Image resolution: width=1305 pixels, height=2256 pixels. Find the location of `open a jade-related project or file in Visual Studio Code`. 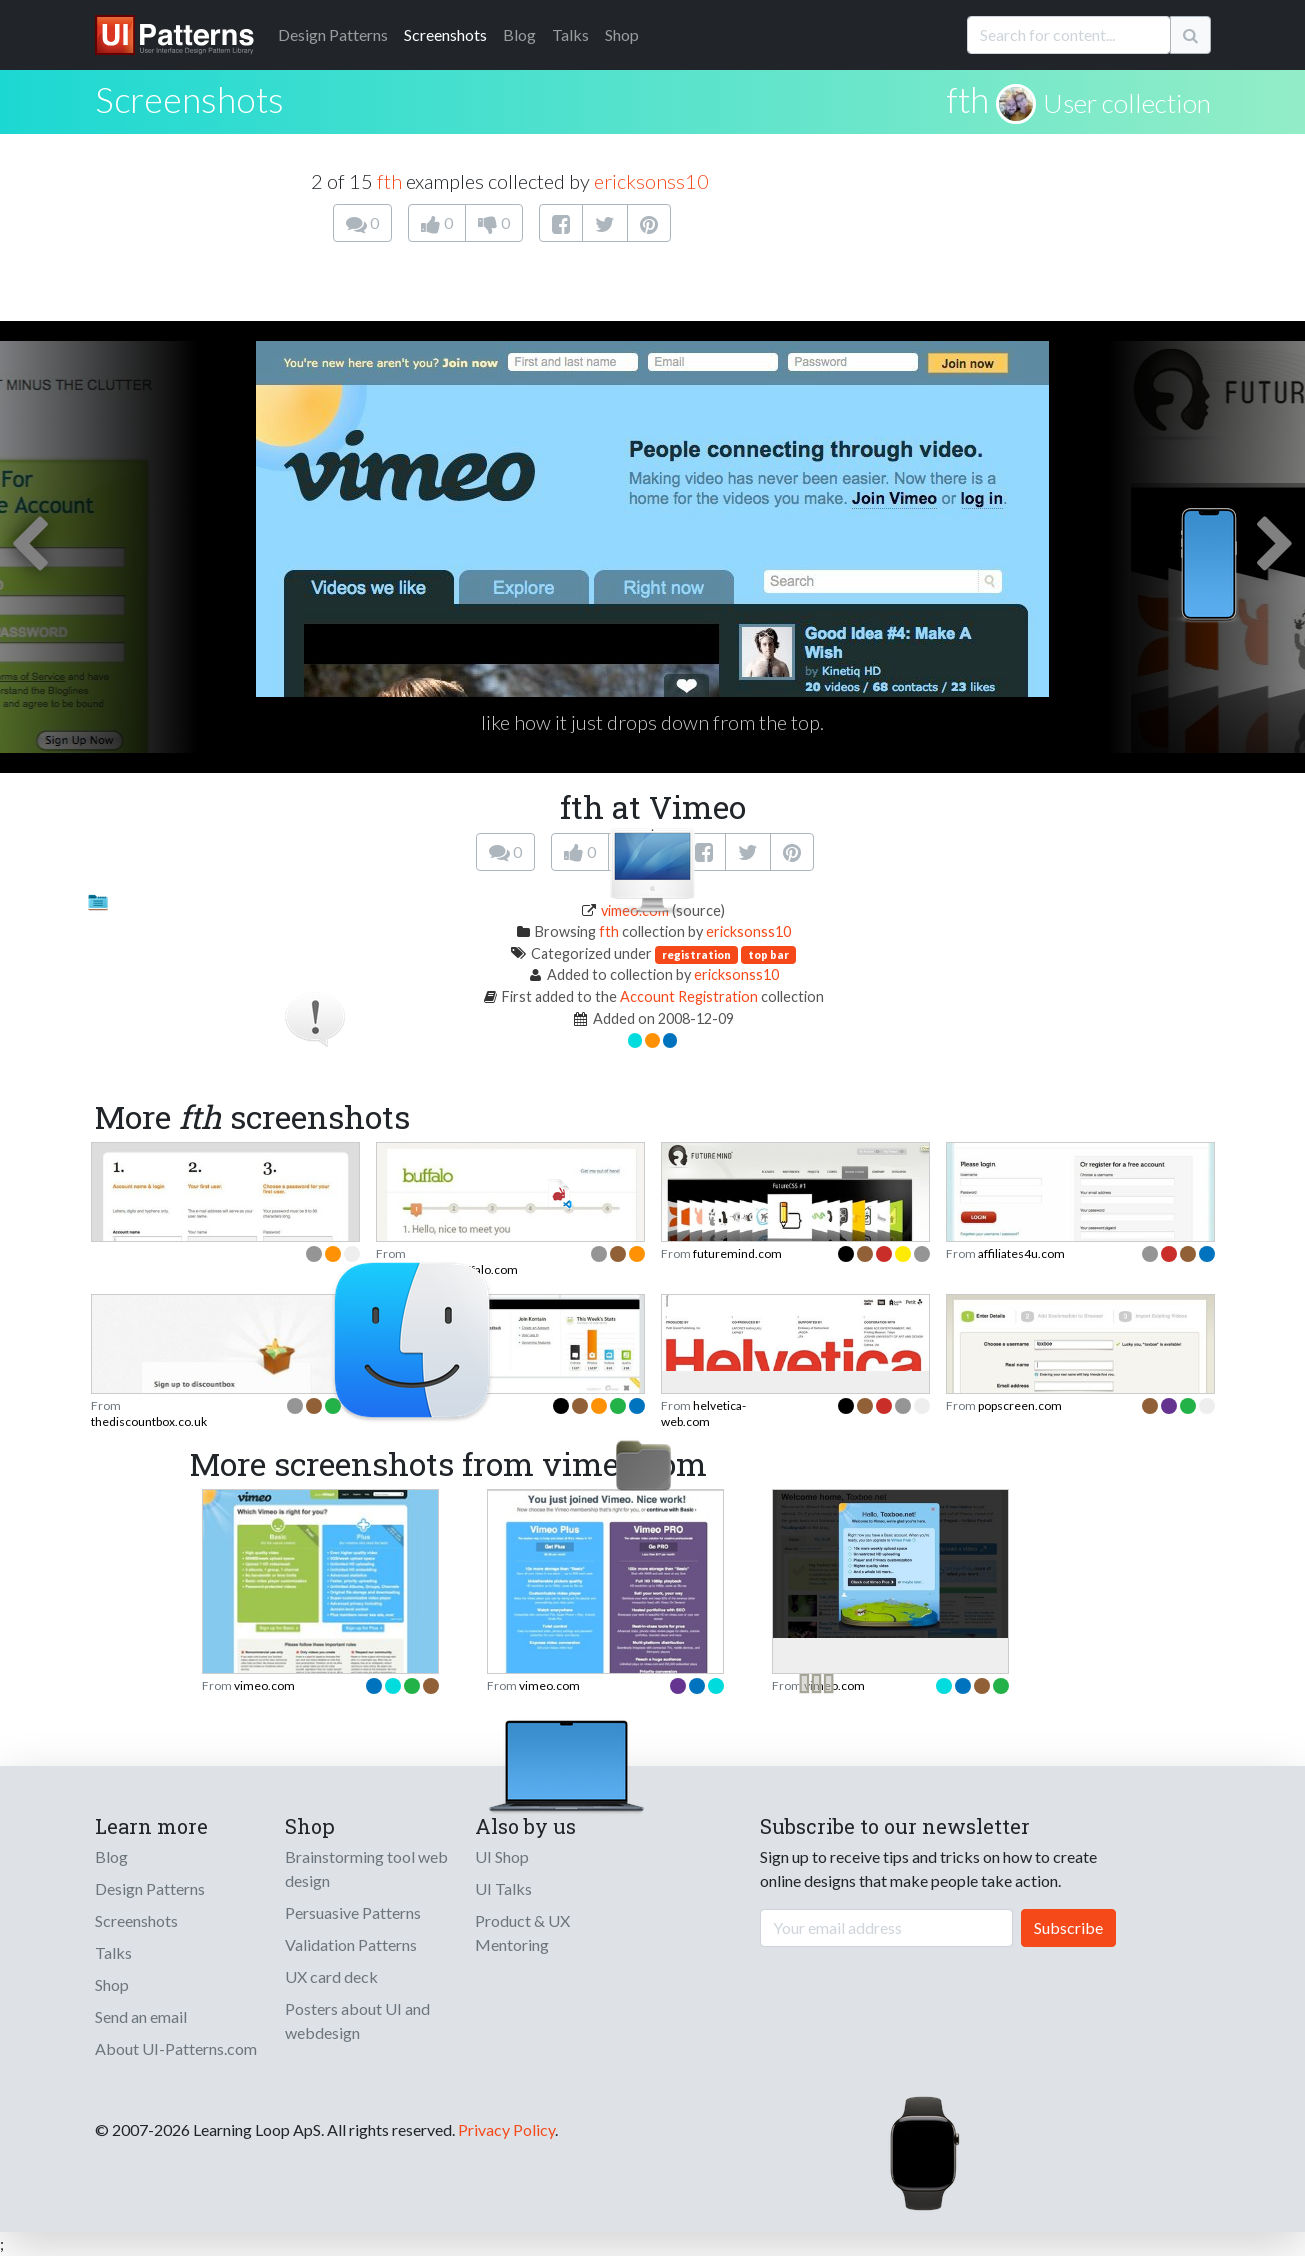

open a jade-related project or file in Visual Studio Code is located at coordinates (559, 1194).